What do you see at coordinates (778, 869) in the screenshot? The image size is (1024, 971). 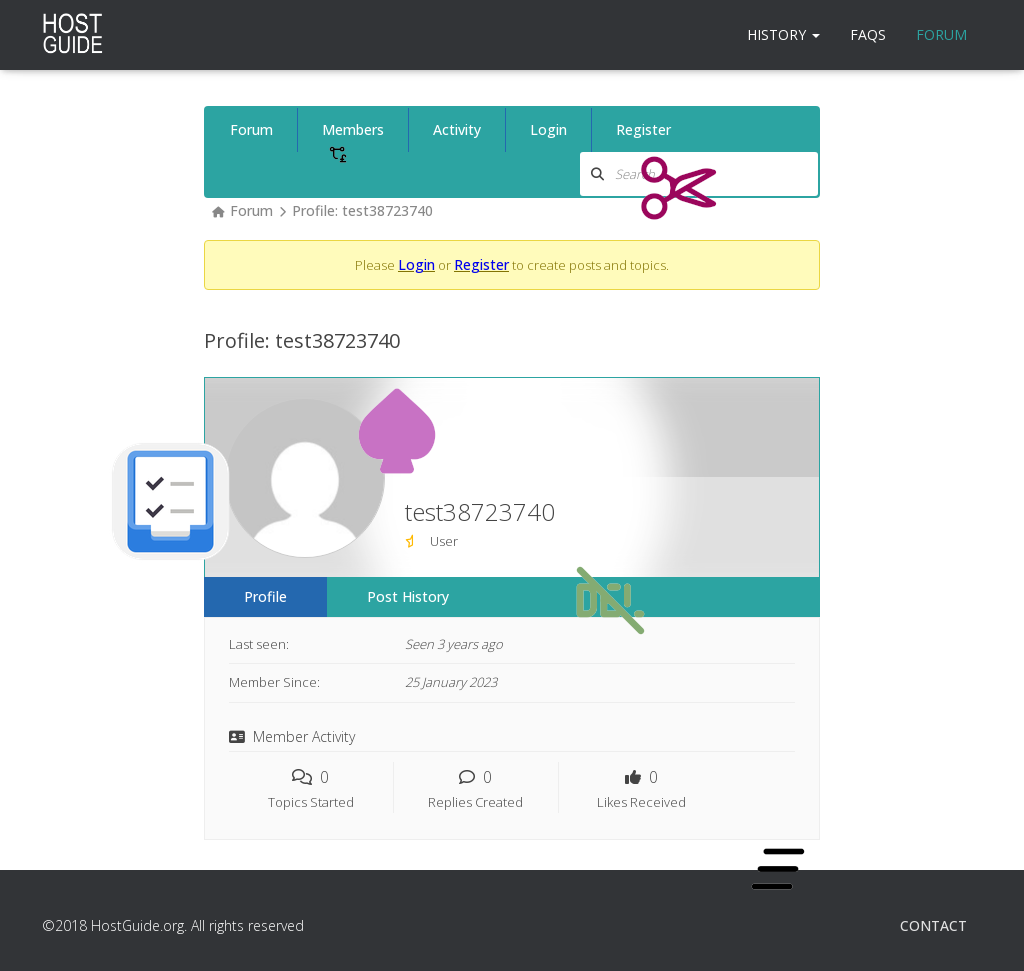 I see `clear all items from a list` at bounding box center [778, 869].